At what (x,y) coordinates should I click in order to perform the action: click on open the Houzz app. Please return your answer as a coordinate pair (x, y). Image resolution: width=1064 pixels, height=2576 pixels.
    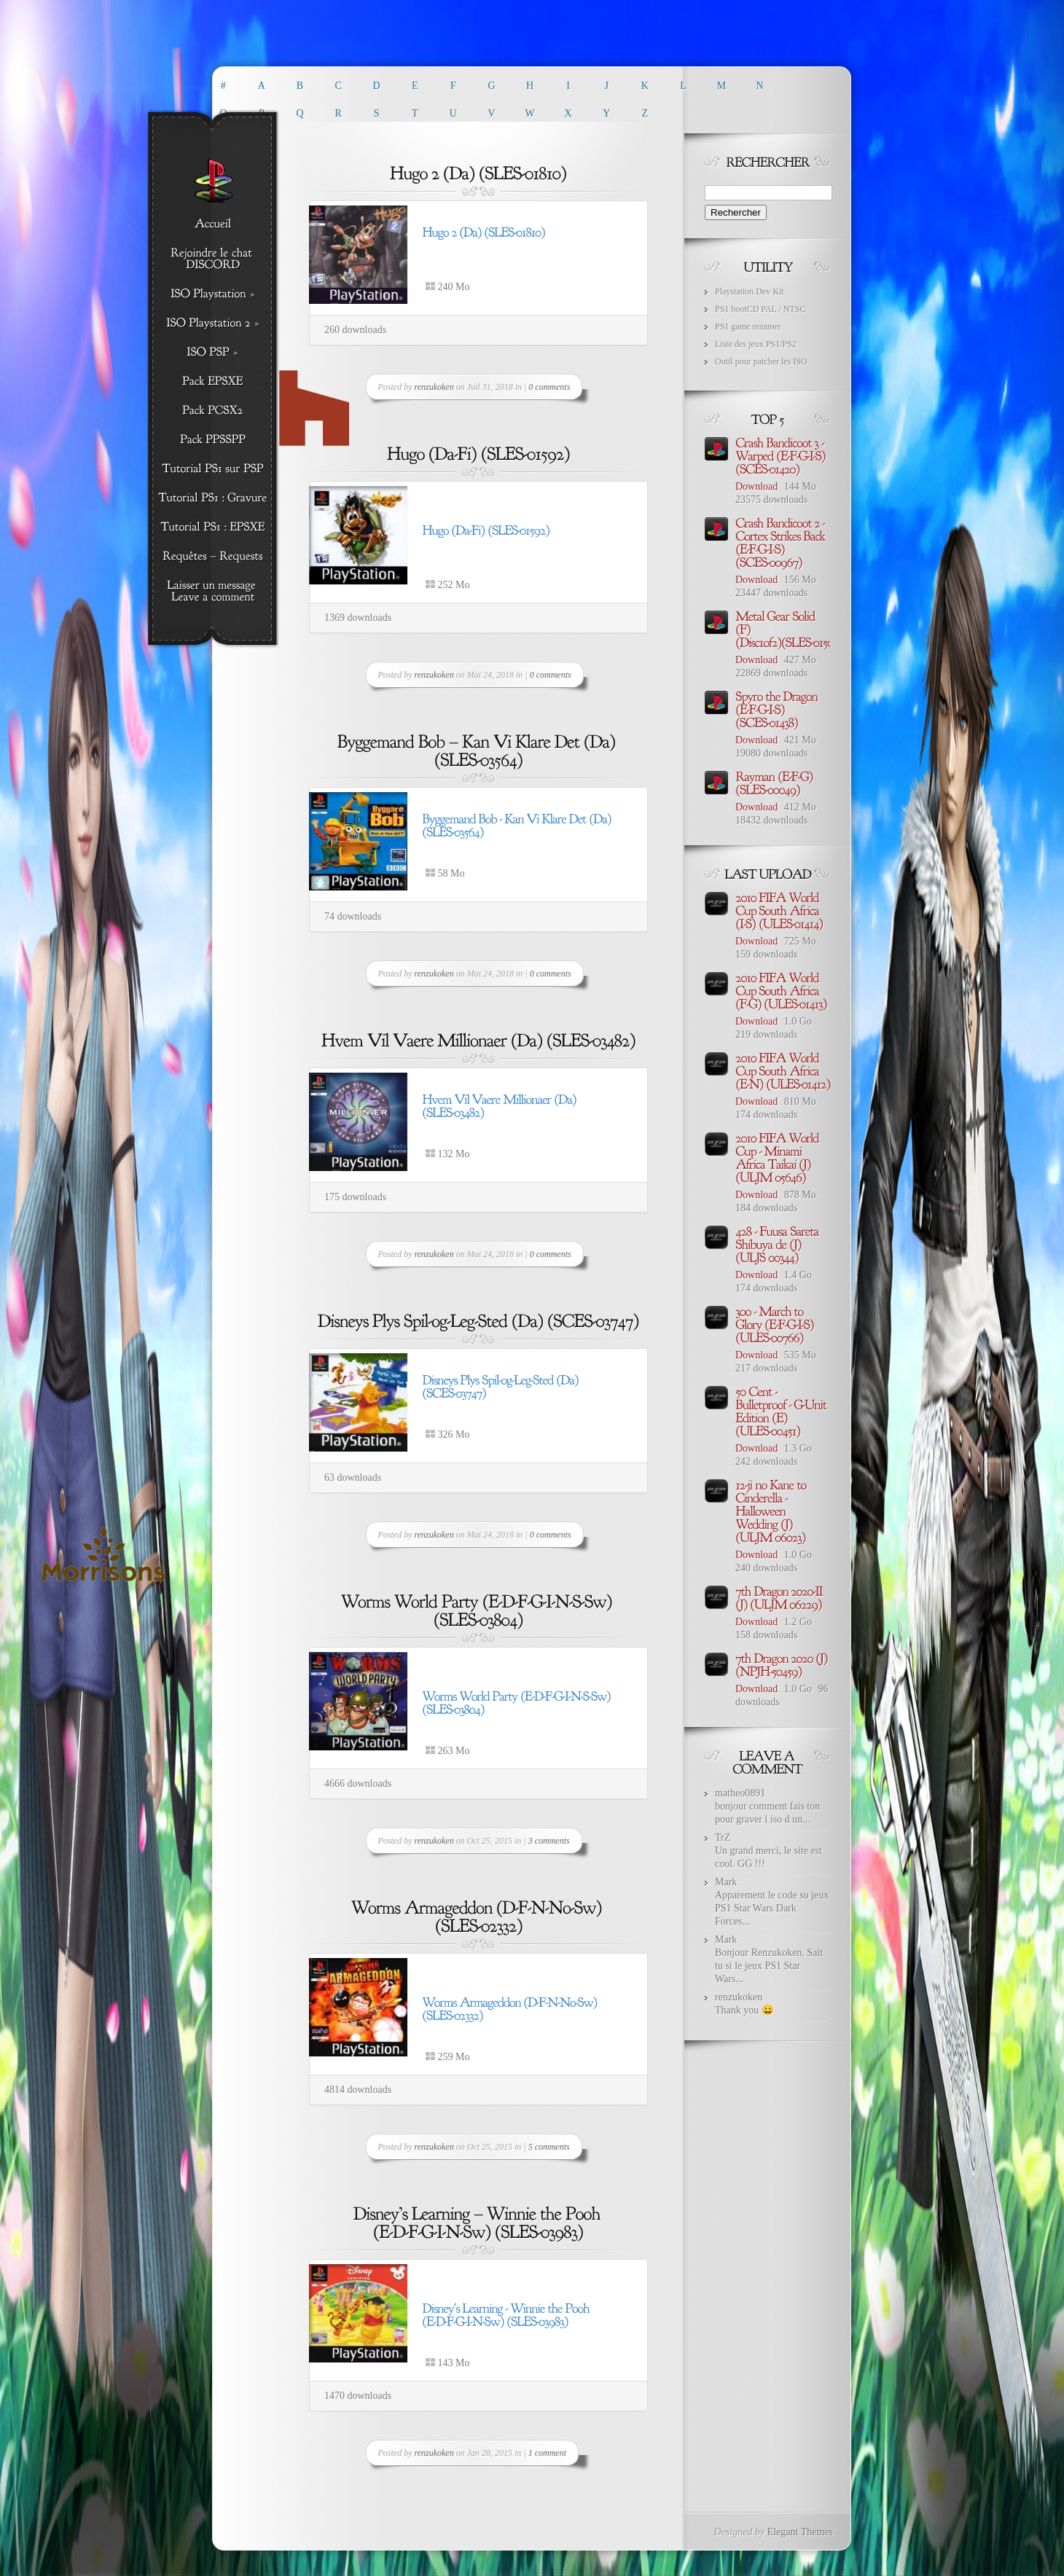
    Looking at the image, I should click on (314, 408).